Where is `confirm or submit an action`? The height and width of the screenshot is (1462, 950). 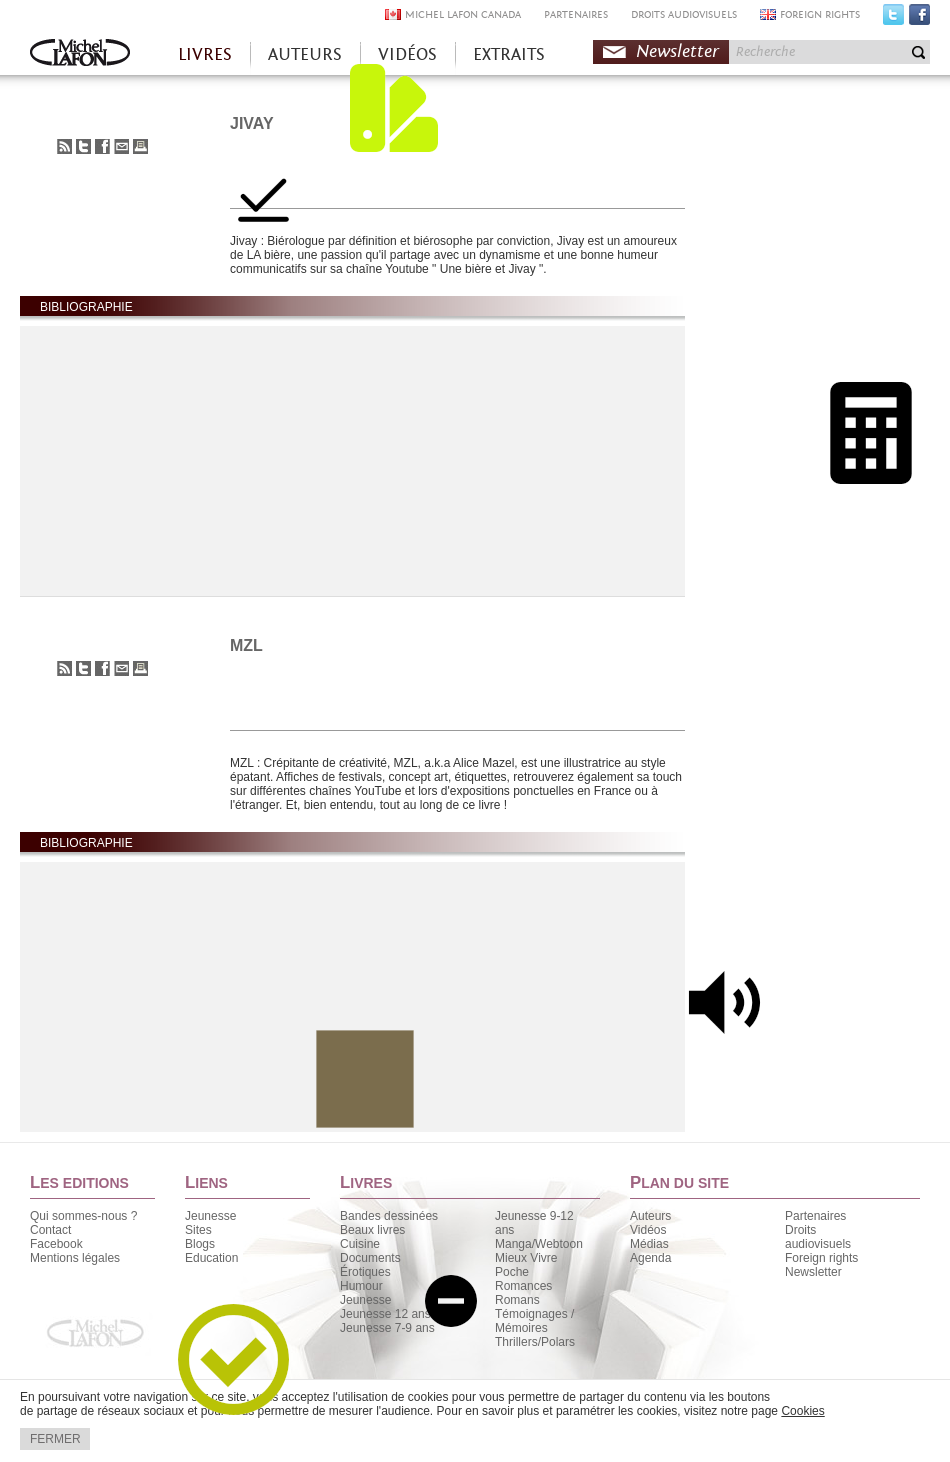 confirm or submit an action is located at coordinates (263, 201).